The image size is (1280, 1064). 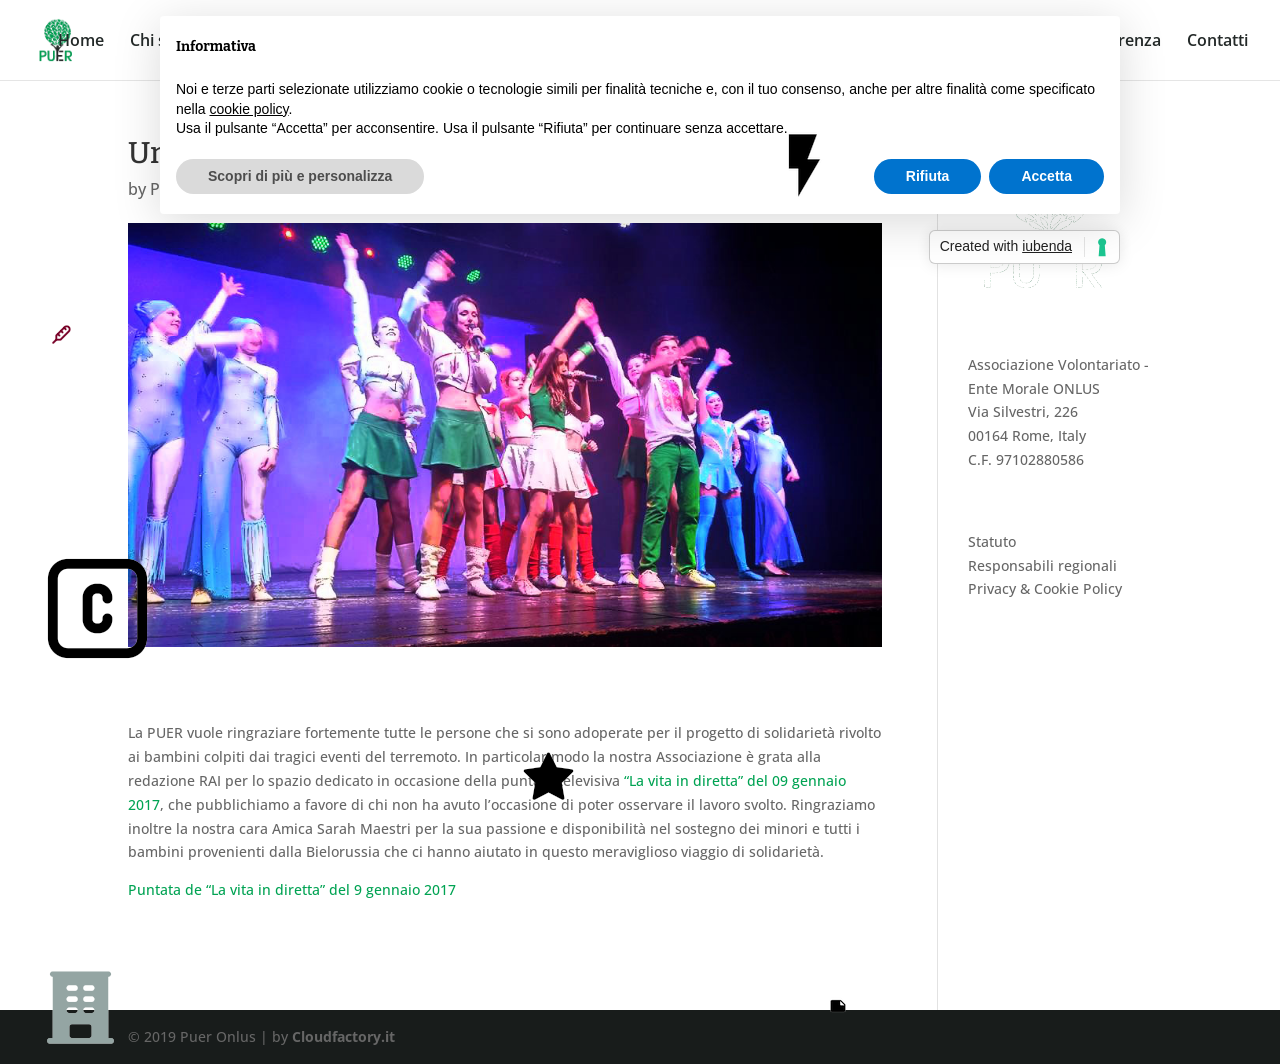 I want to click on create a new note, so click(x=838, y=1006).